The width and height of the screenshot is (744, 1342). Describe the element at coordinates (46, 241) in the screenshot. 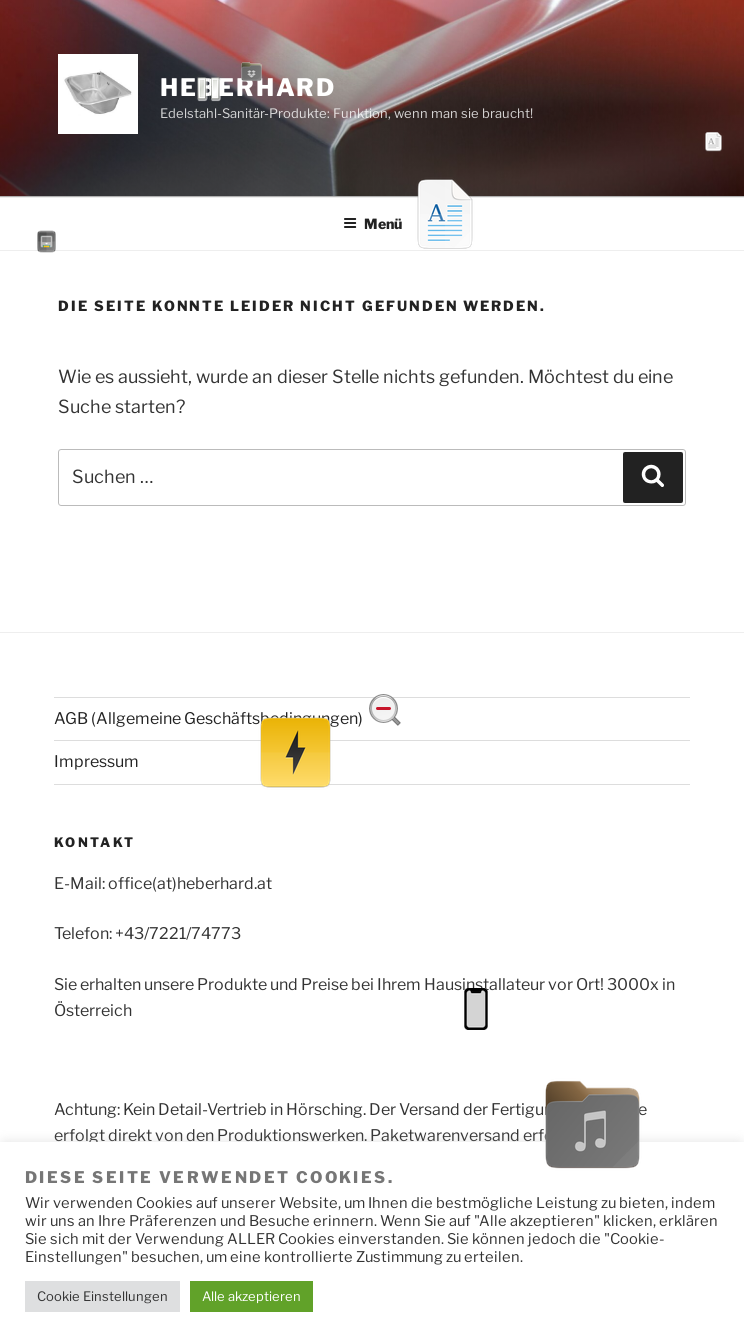

I see `NES game ROM file` at that location.